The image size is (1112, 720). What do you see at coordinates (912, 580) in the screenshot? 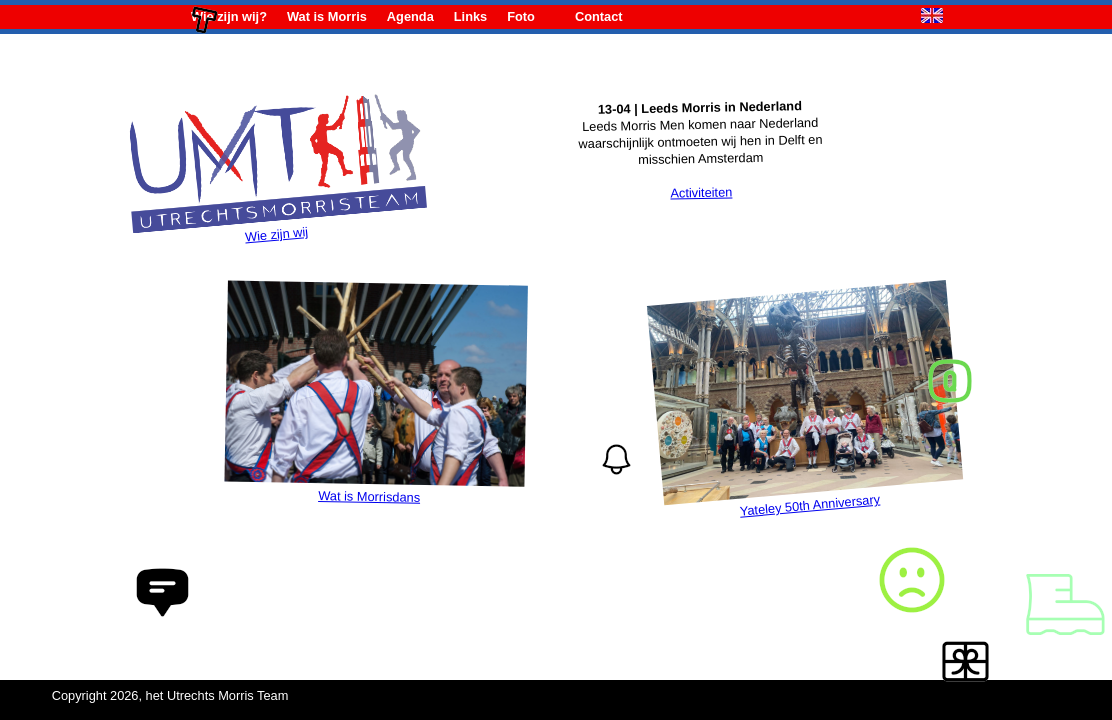
I see `indicate negative feedback or dissatisfaction` at bounding box center [912, 580].